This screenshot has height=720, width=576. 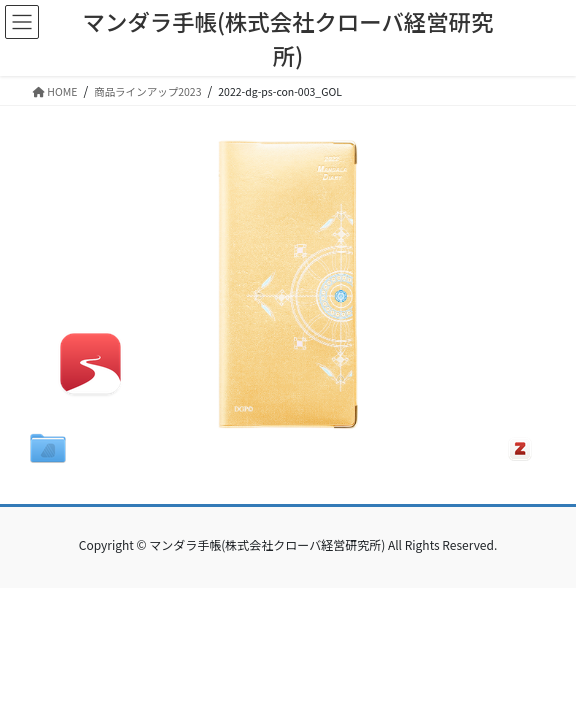 I want to click on open zotero reference manager, so click(x=520, y=449).